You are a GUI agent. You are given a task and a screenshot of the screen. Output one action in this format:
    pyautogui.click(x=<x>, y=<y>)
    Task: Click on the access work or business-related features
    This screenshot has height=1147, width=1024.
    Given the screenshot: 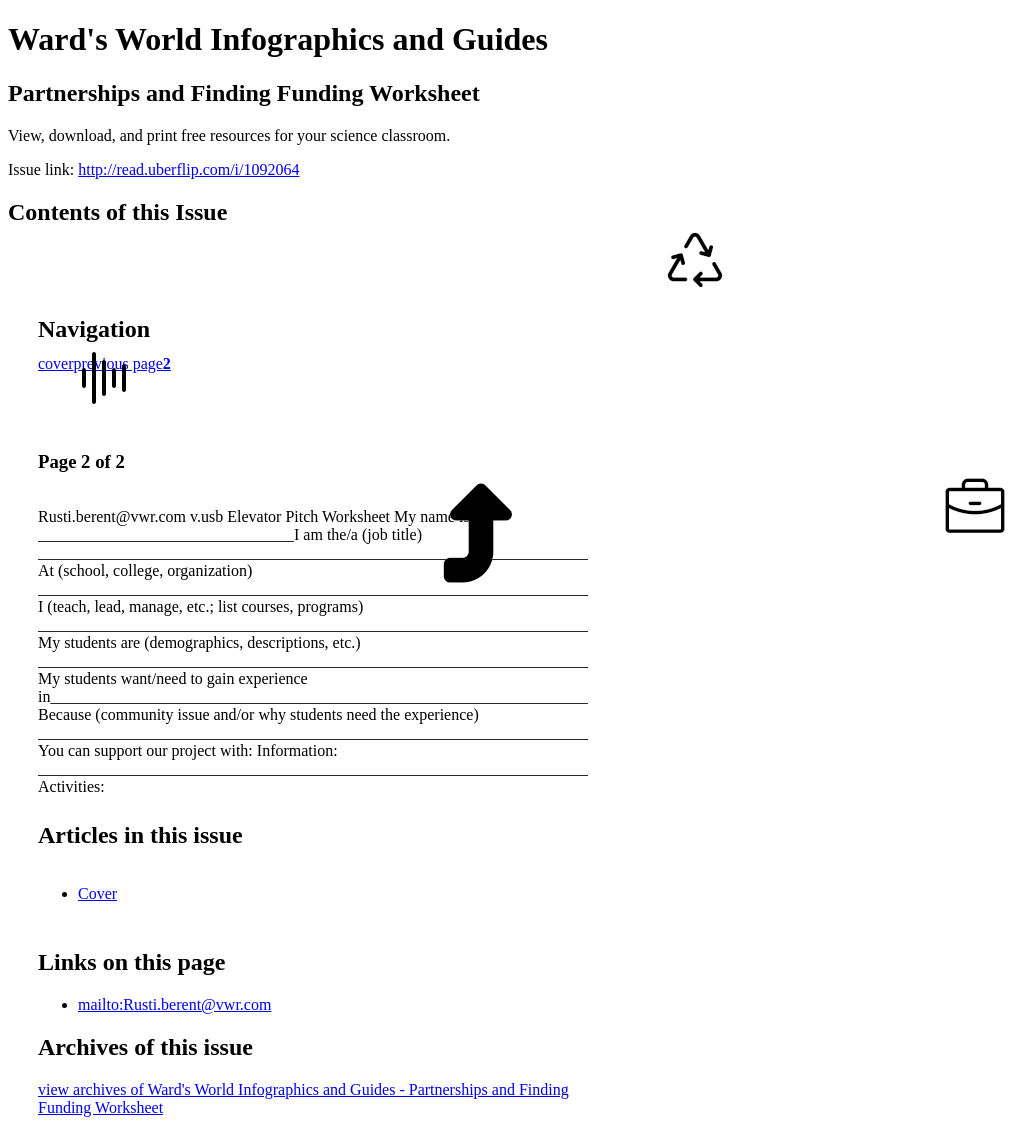 What is the action you would take?
    pyautogui.click(x=975, y=508)
    